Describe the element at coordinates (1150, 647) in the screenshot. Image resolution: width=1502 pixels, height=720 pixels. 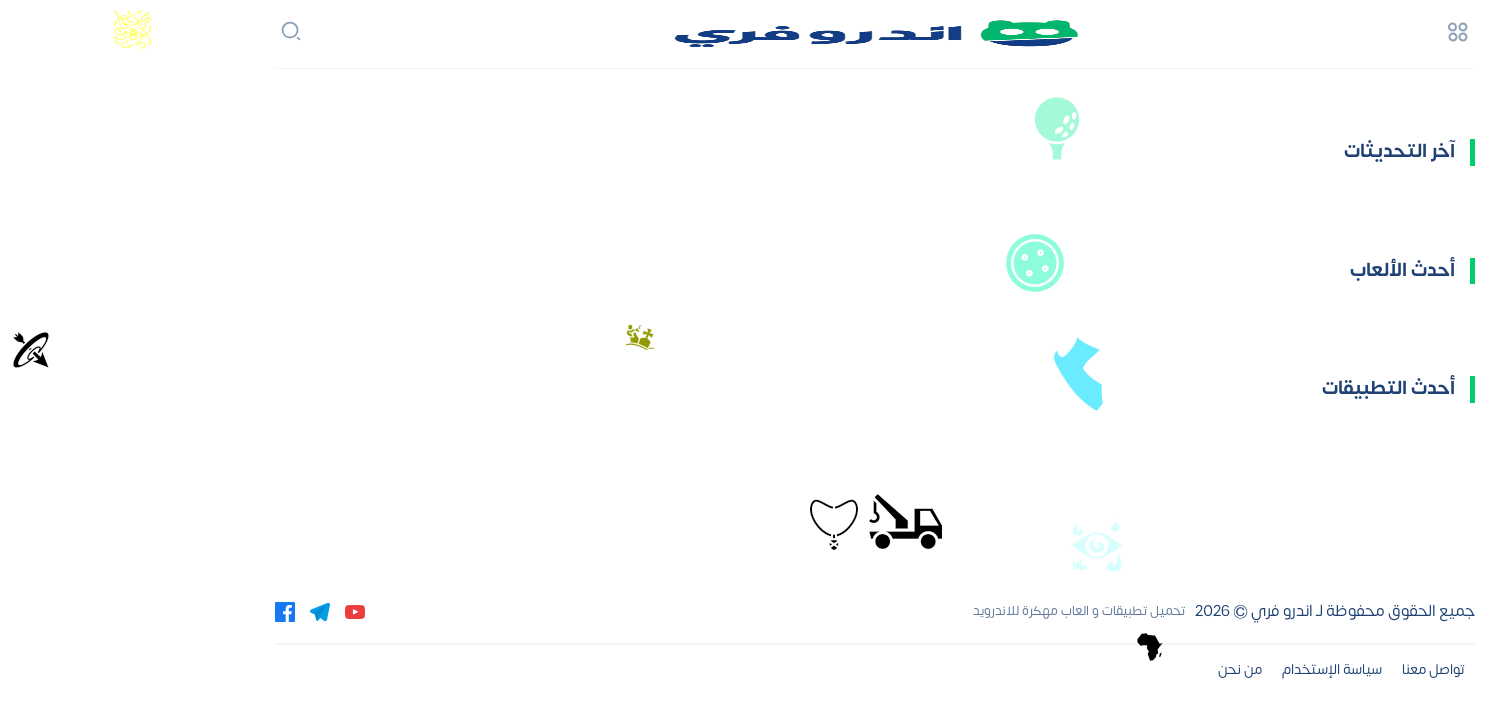
I see `select africa as your region` at that location.